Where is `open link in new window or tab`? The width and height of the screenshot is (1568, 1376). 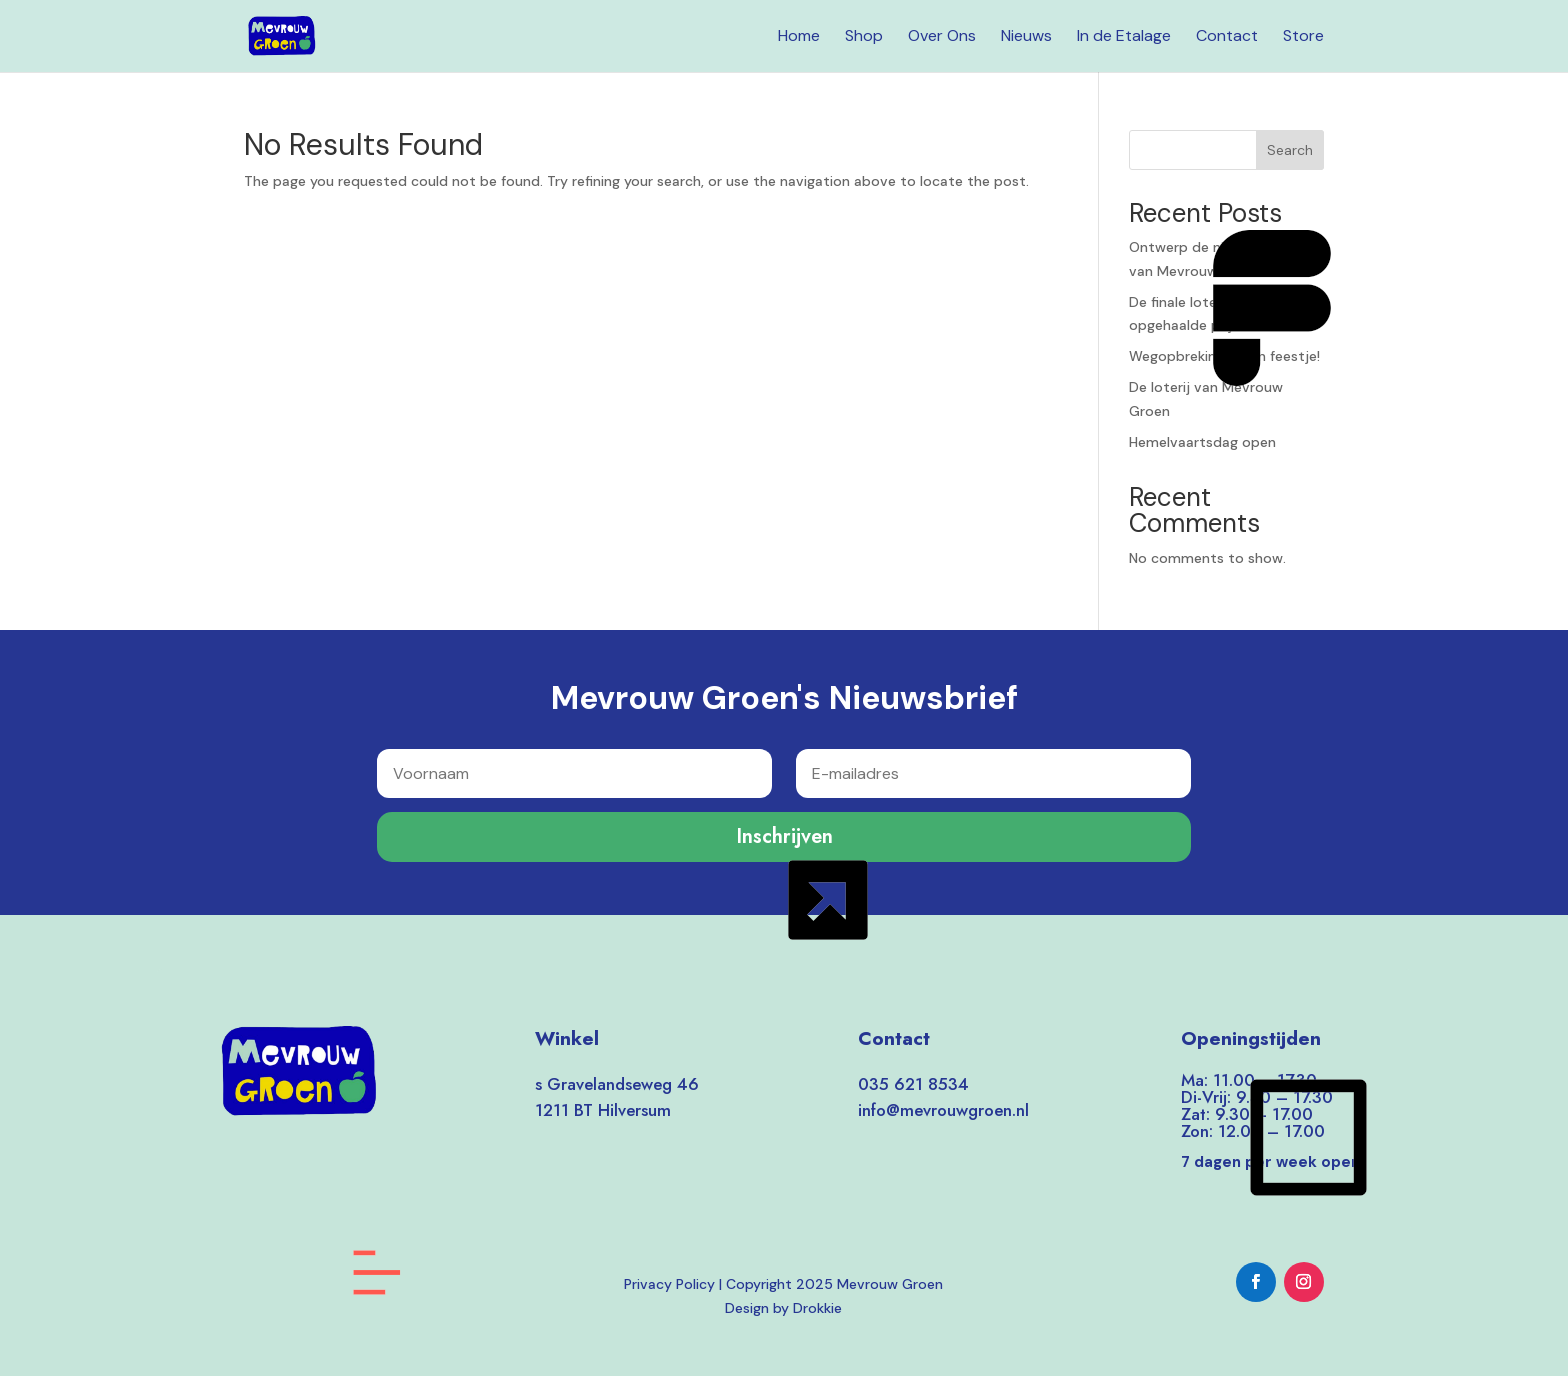 open link in new window or tab is located at coordinates (828, 900).